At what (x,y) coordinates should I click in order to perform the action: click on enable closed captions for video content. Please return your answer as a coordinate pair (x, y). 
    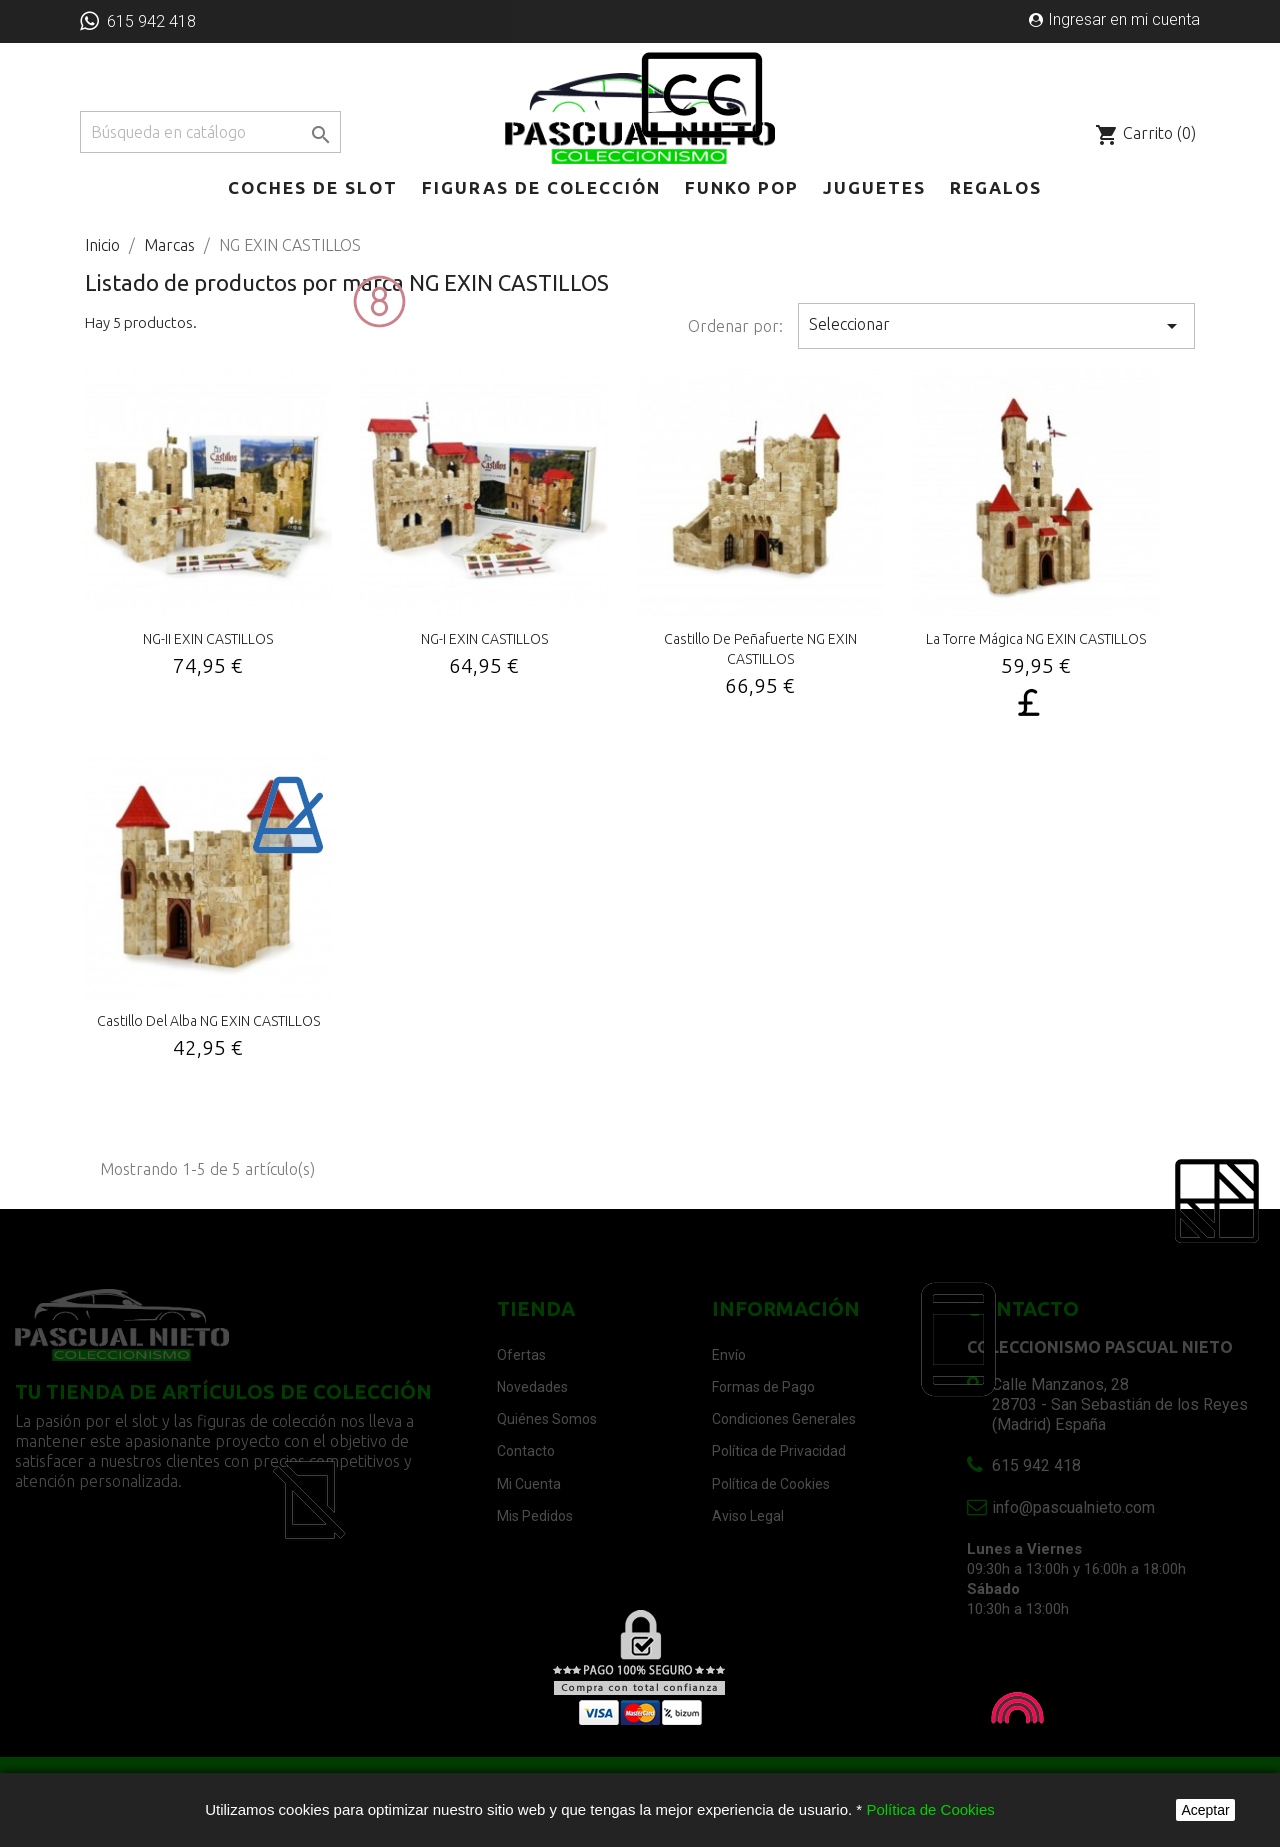
    Looking at the image, I should click on (702, 95).